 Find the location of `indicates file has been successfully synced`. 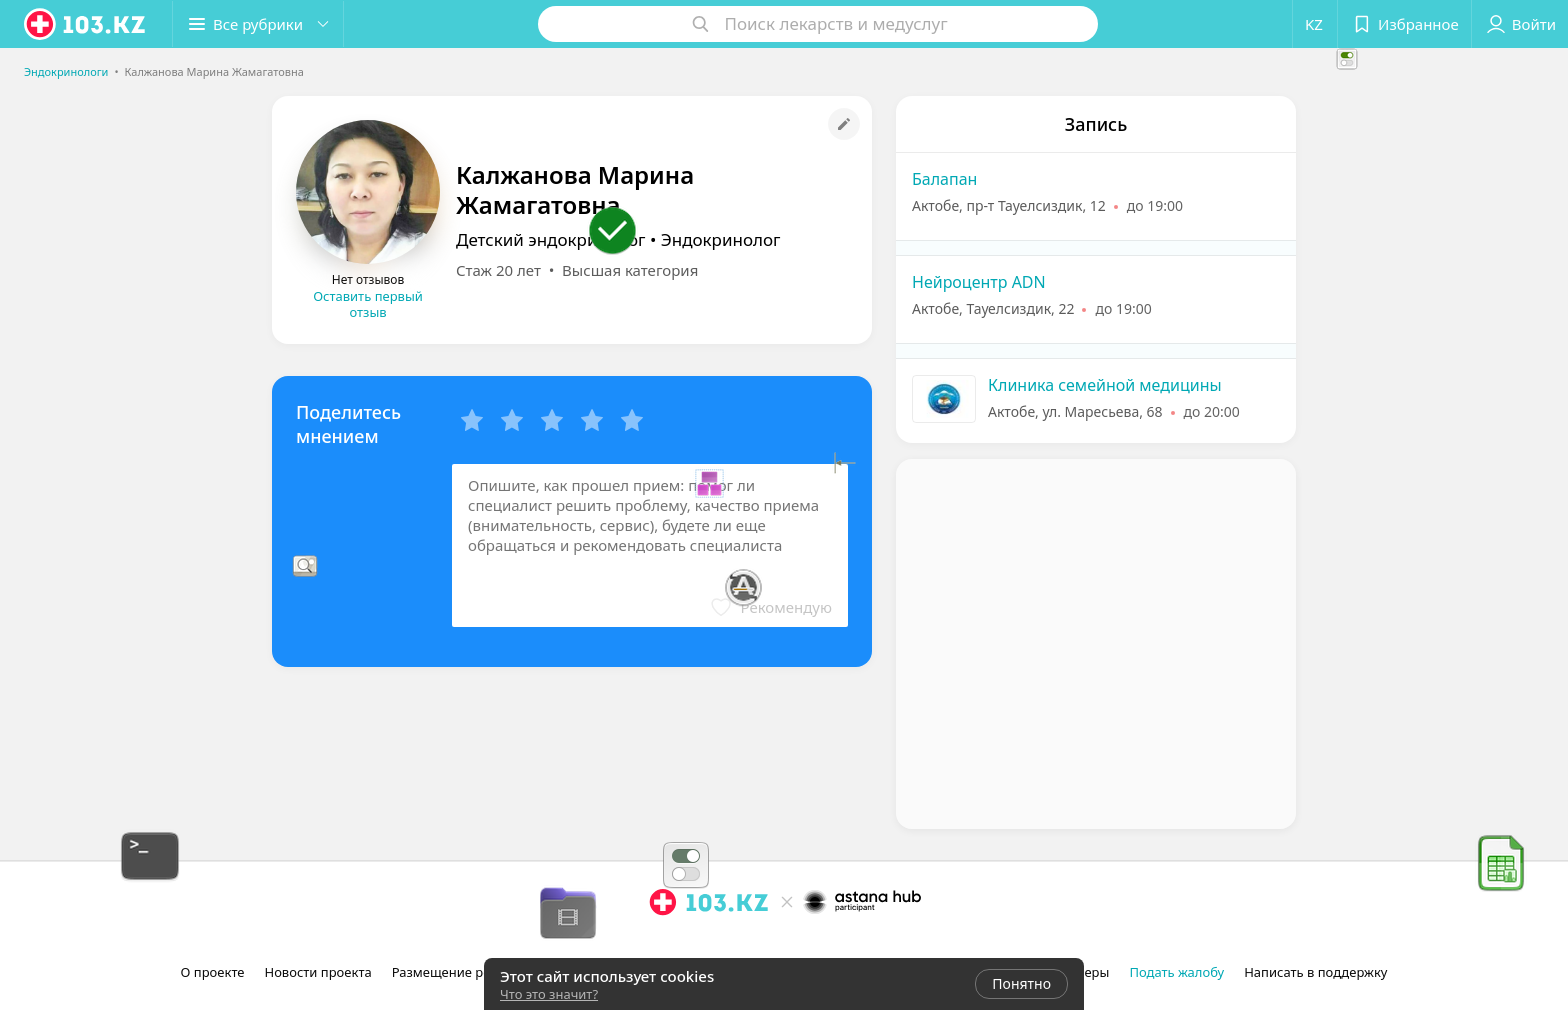

indicates file has been successfully synced is located at coordinates (612, 230).